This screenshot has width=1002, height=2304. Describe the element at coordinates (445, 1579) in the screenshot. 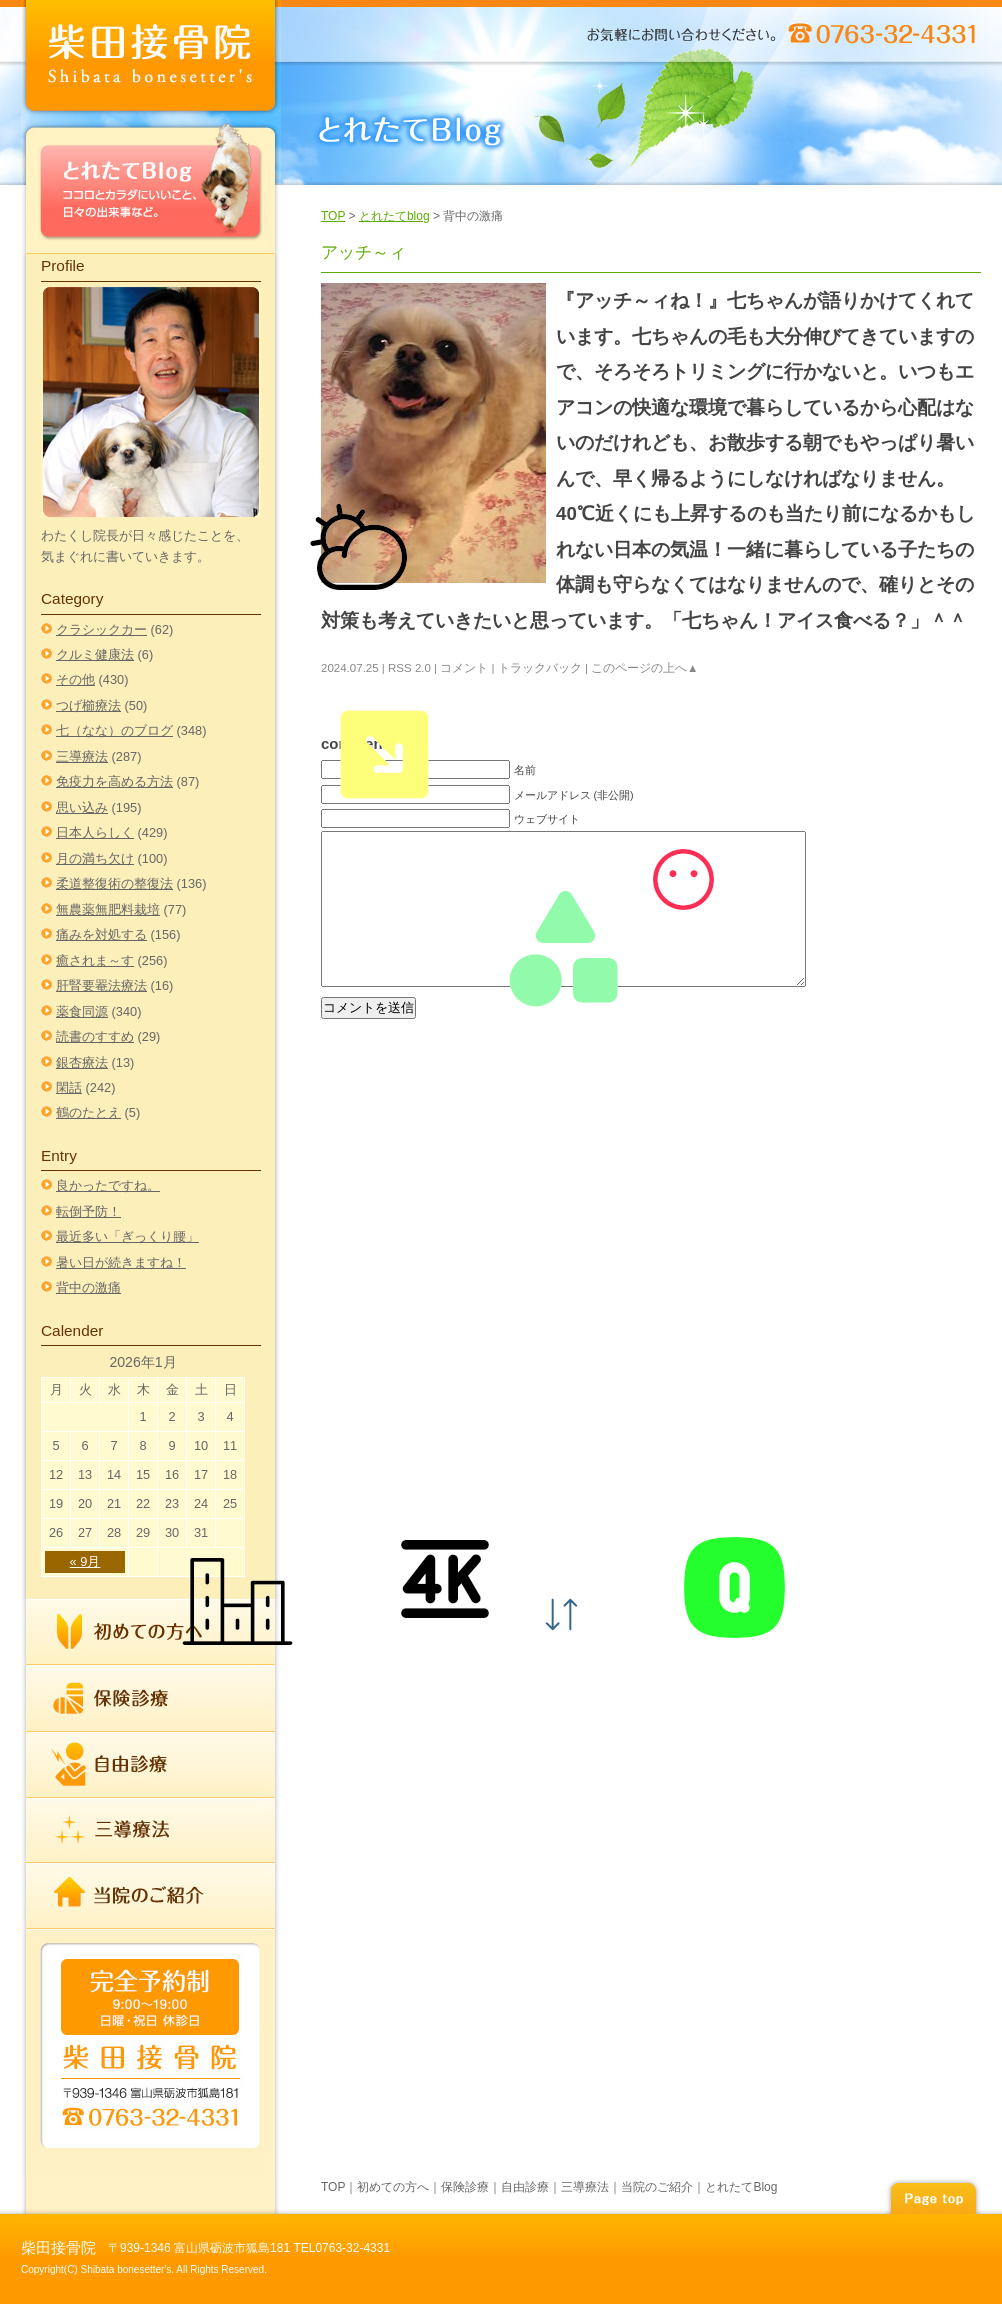

I see `indicates 4K video resolution available` at that location.